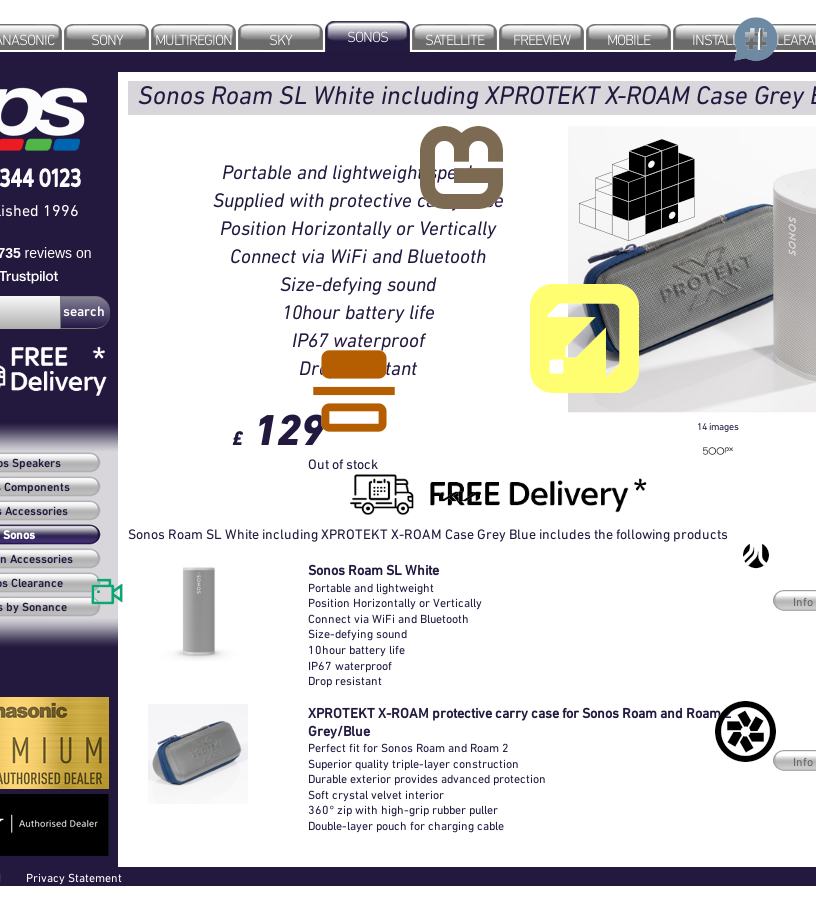 The width and height of the screenshot is (816, 906). What do you see at coordinates (637, 190) in the screenshot?
I see `visit the Python Package Index (PyPI) website` at bounding box center [637, 190].